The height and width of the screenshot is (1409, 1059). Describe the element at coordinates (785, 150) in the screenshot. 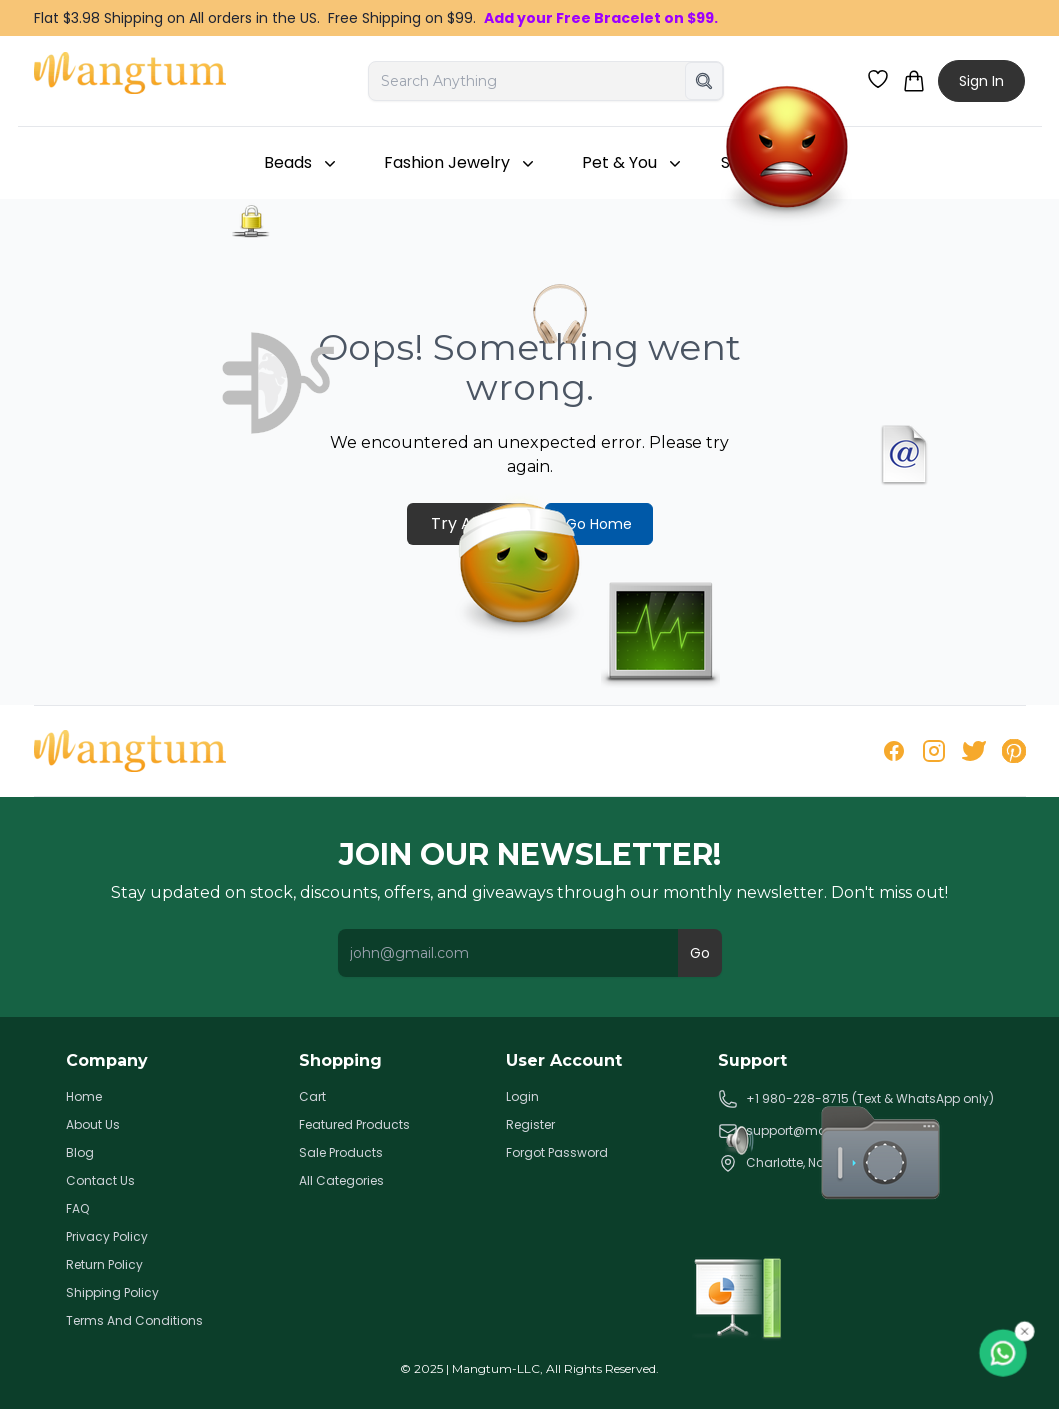

I see `indicates angry or frustrated reaction` at that location.